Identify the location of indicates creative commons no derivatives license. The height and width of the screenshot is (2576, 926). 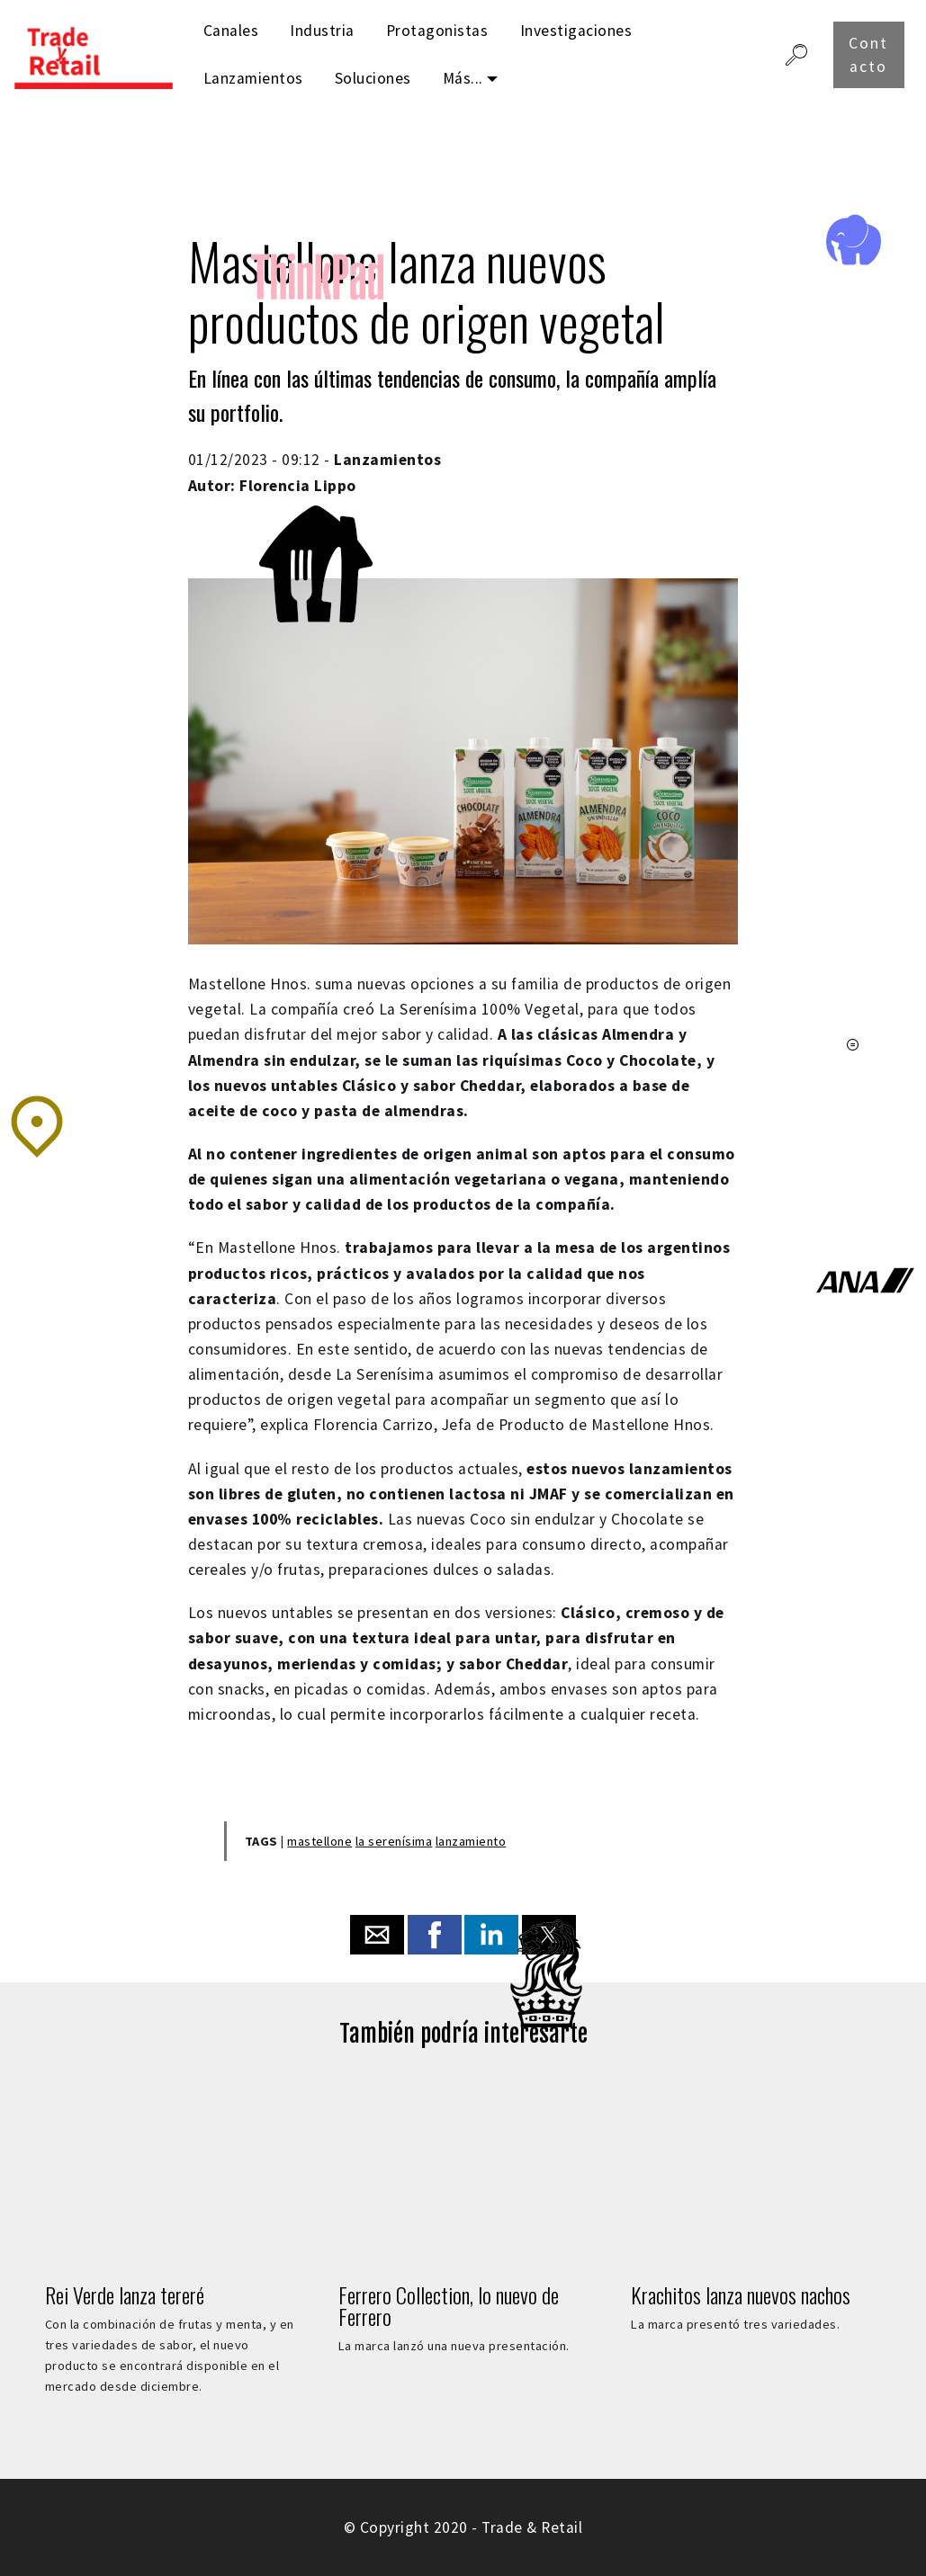
(852, 1044).